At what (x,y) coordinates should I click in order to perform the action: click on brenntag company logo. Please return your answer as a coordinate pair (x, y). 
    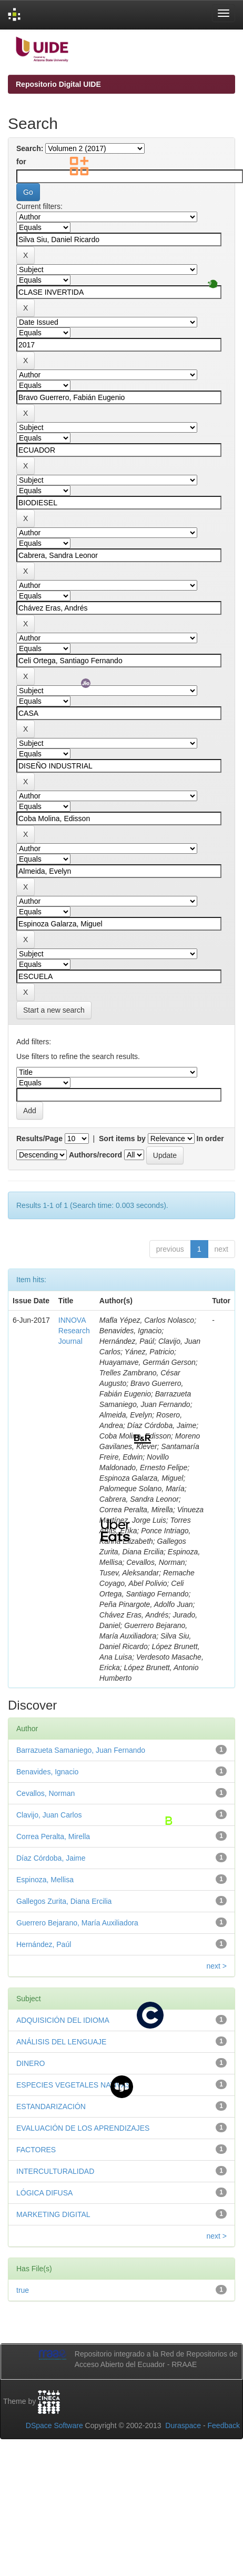
    Looking at the image, I should click on (169, 1821).